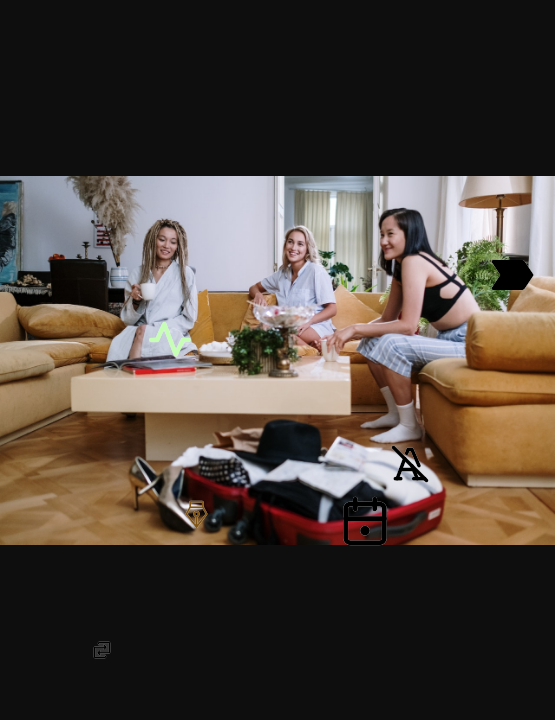 This screenshot has width=555, height=720. I want to click on swap or exchange items, so click(102, 650).